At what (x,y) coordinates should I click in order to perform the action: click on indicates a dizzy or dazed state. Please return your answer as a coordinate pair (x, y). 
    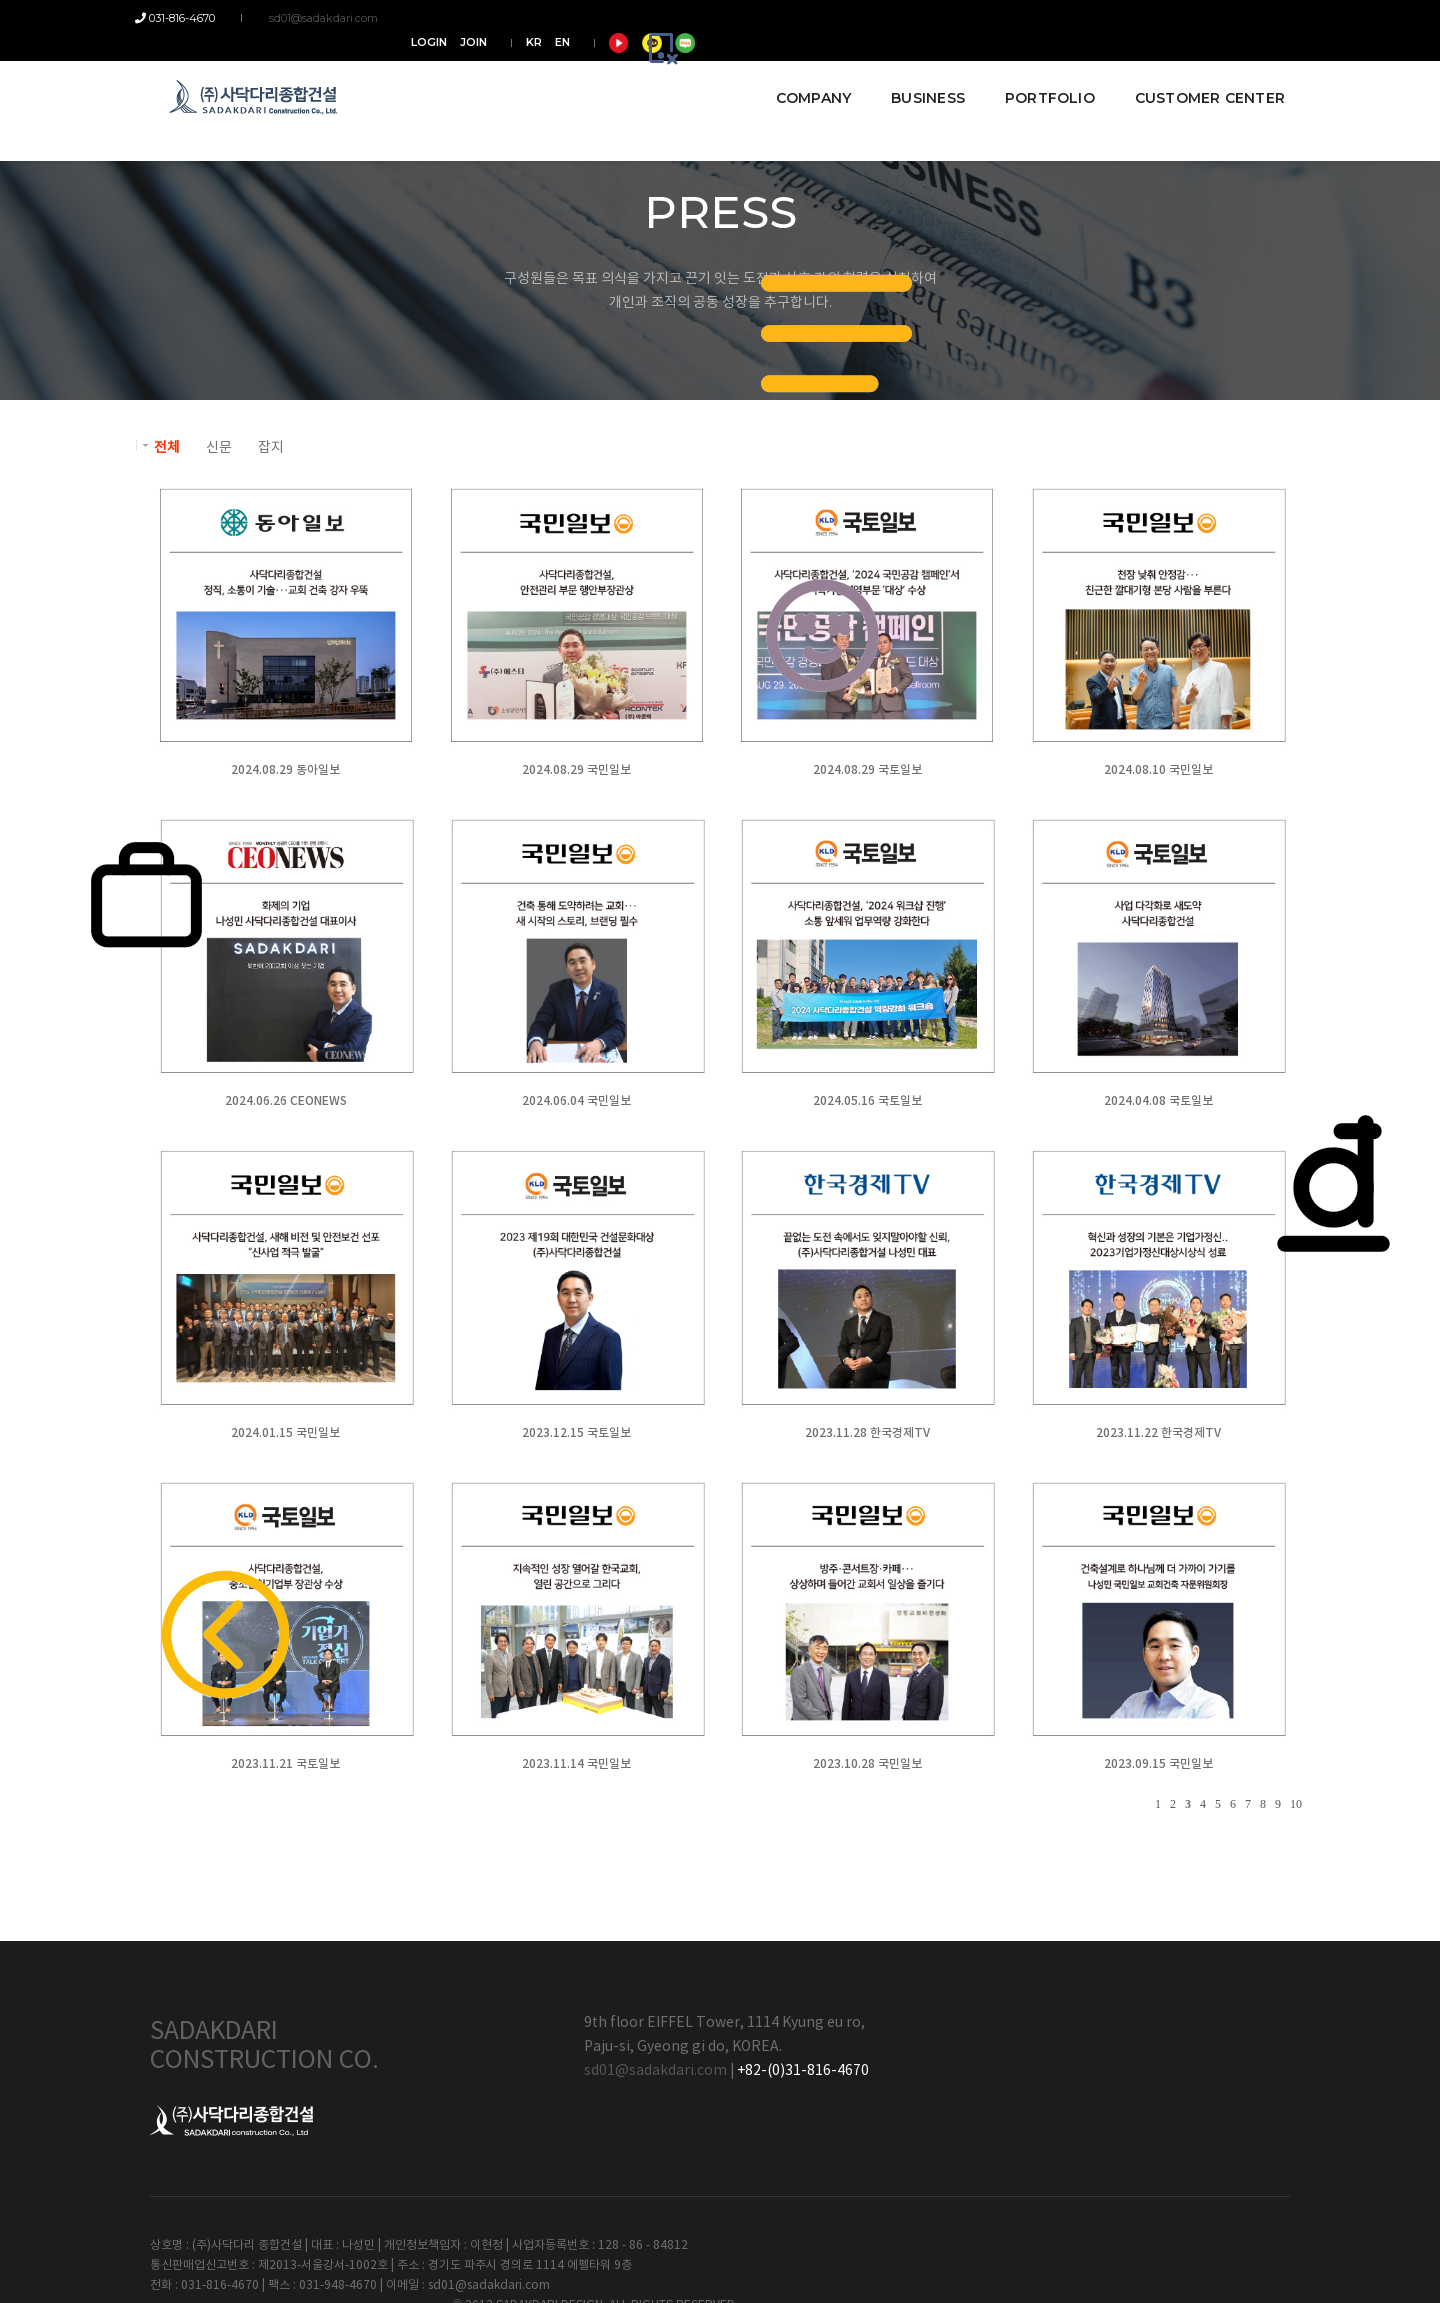
    Looking at the image, I should click on (822, 635).